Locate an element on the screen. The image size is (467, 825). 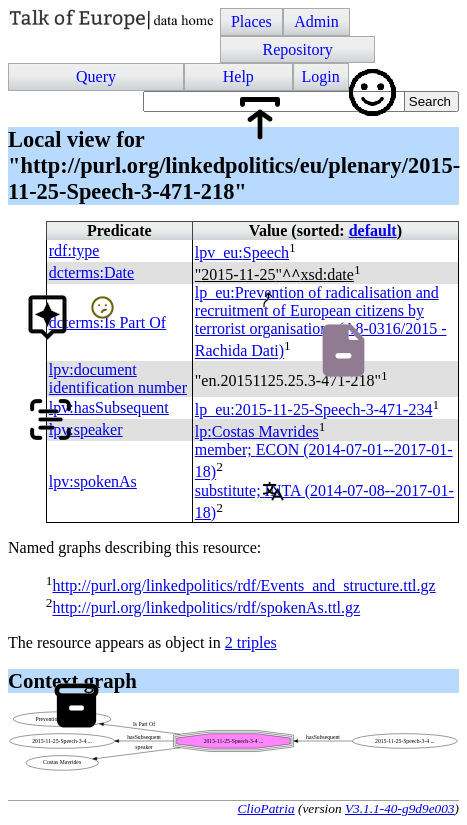
translate text to another language is located at coordinates (272, 491).